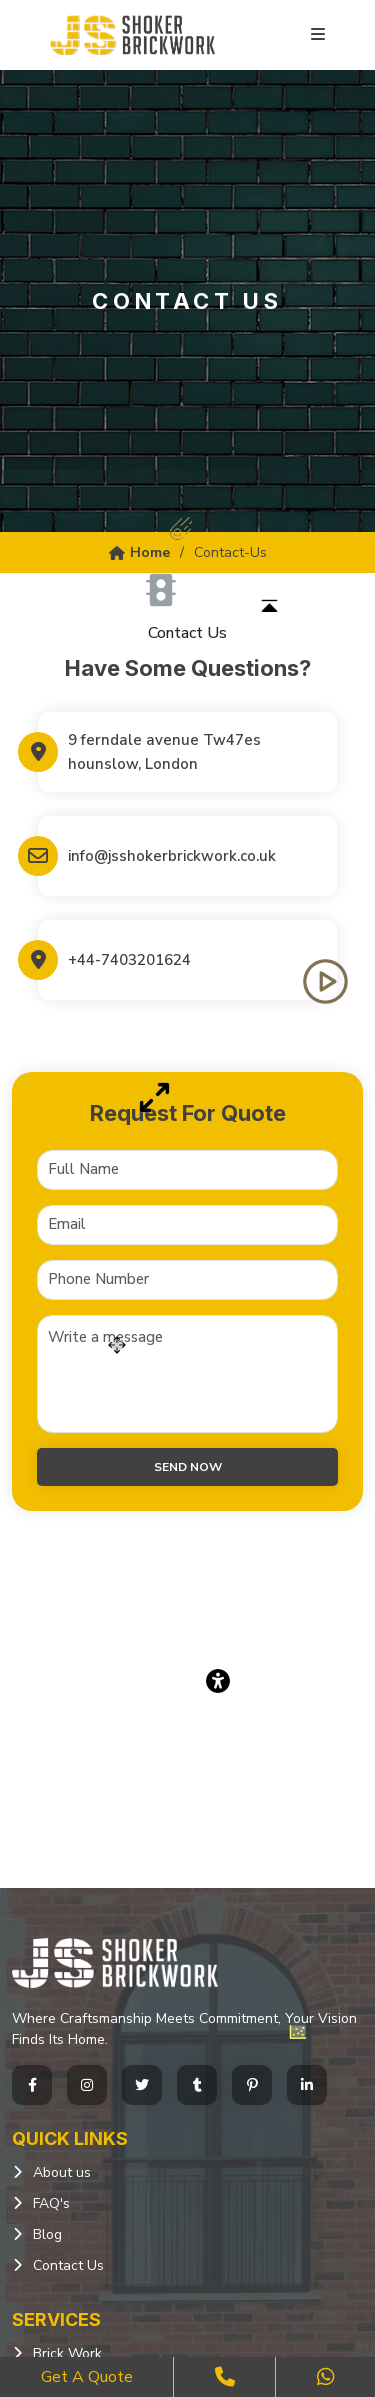 The height and width of the screenshot is (2397, 375). I want to click on expand content in all directions, so click(117, 1345).